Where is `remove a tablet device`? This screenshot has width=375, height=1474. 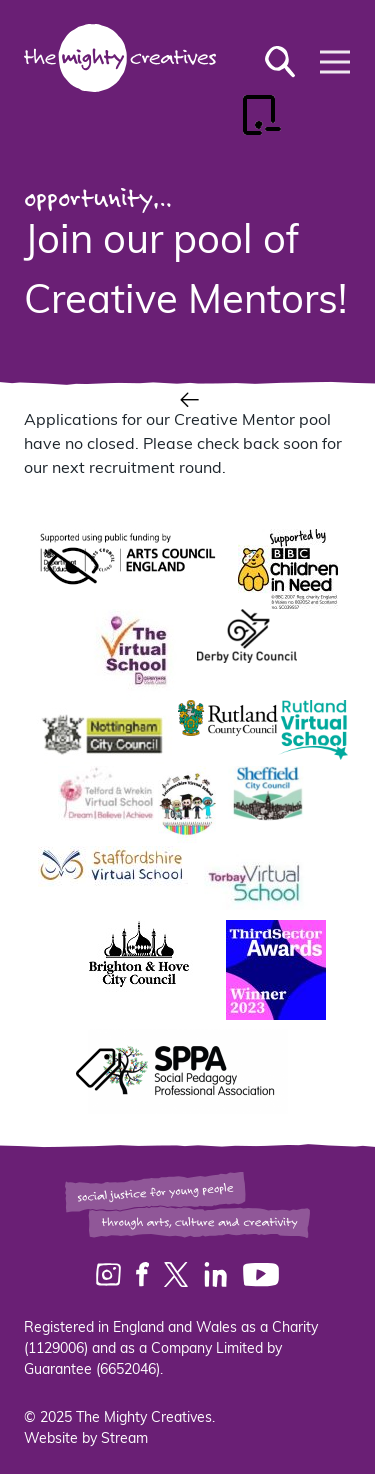 remove a tablet device is located at coordinates (259, 115).